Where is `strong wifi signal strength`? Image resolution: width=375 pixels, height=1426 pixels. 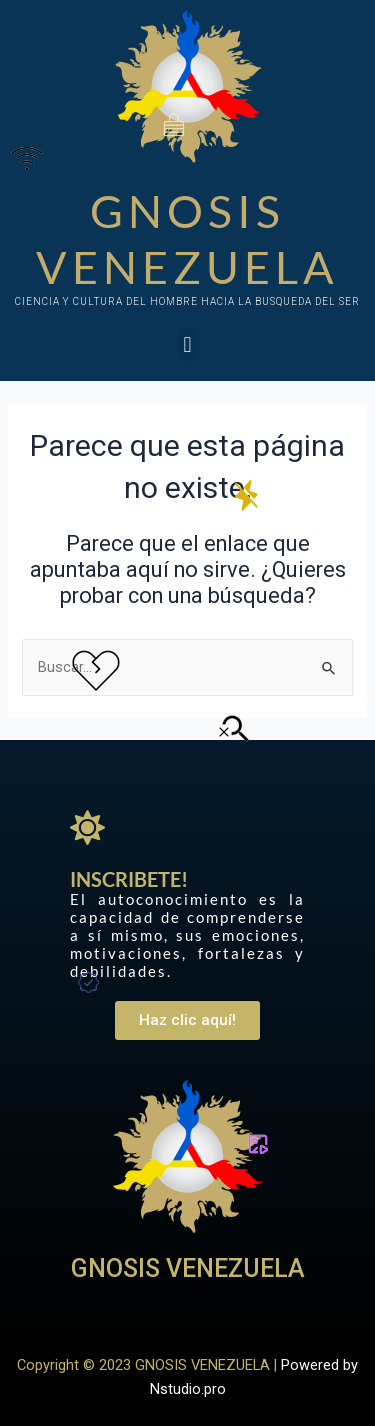
strong wifi signal strength is located at coordinates (27, 158).